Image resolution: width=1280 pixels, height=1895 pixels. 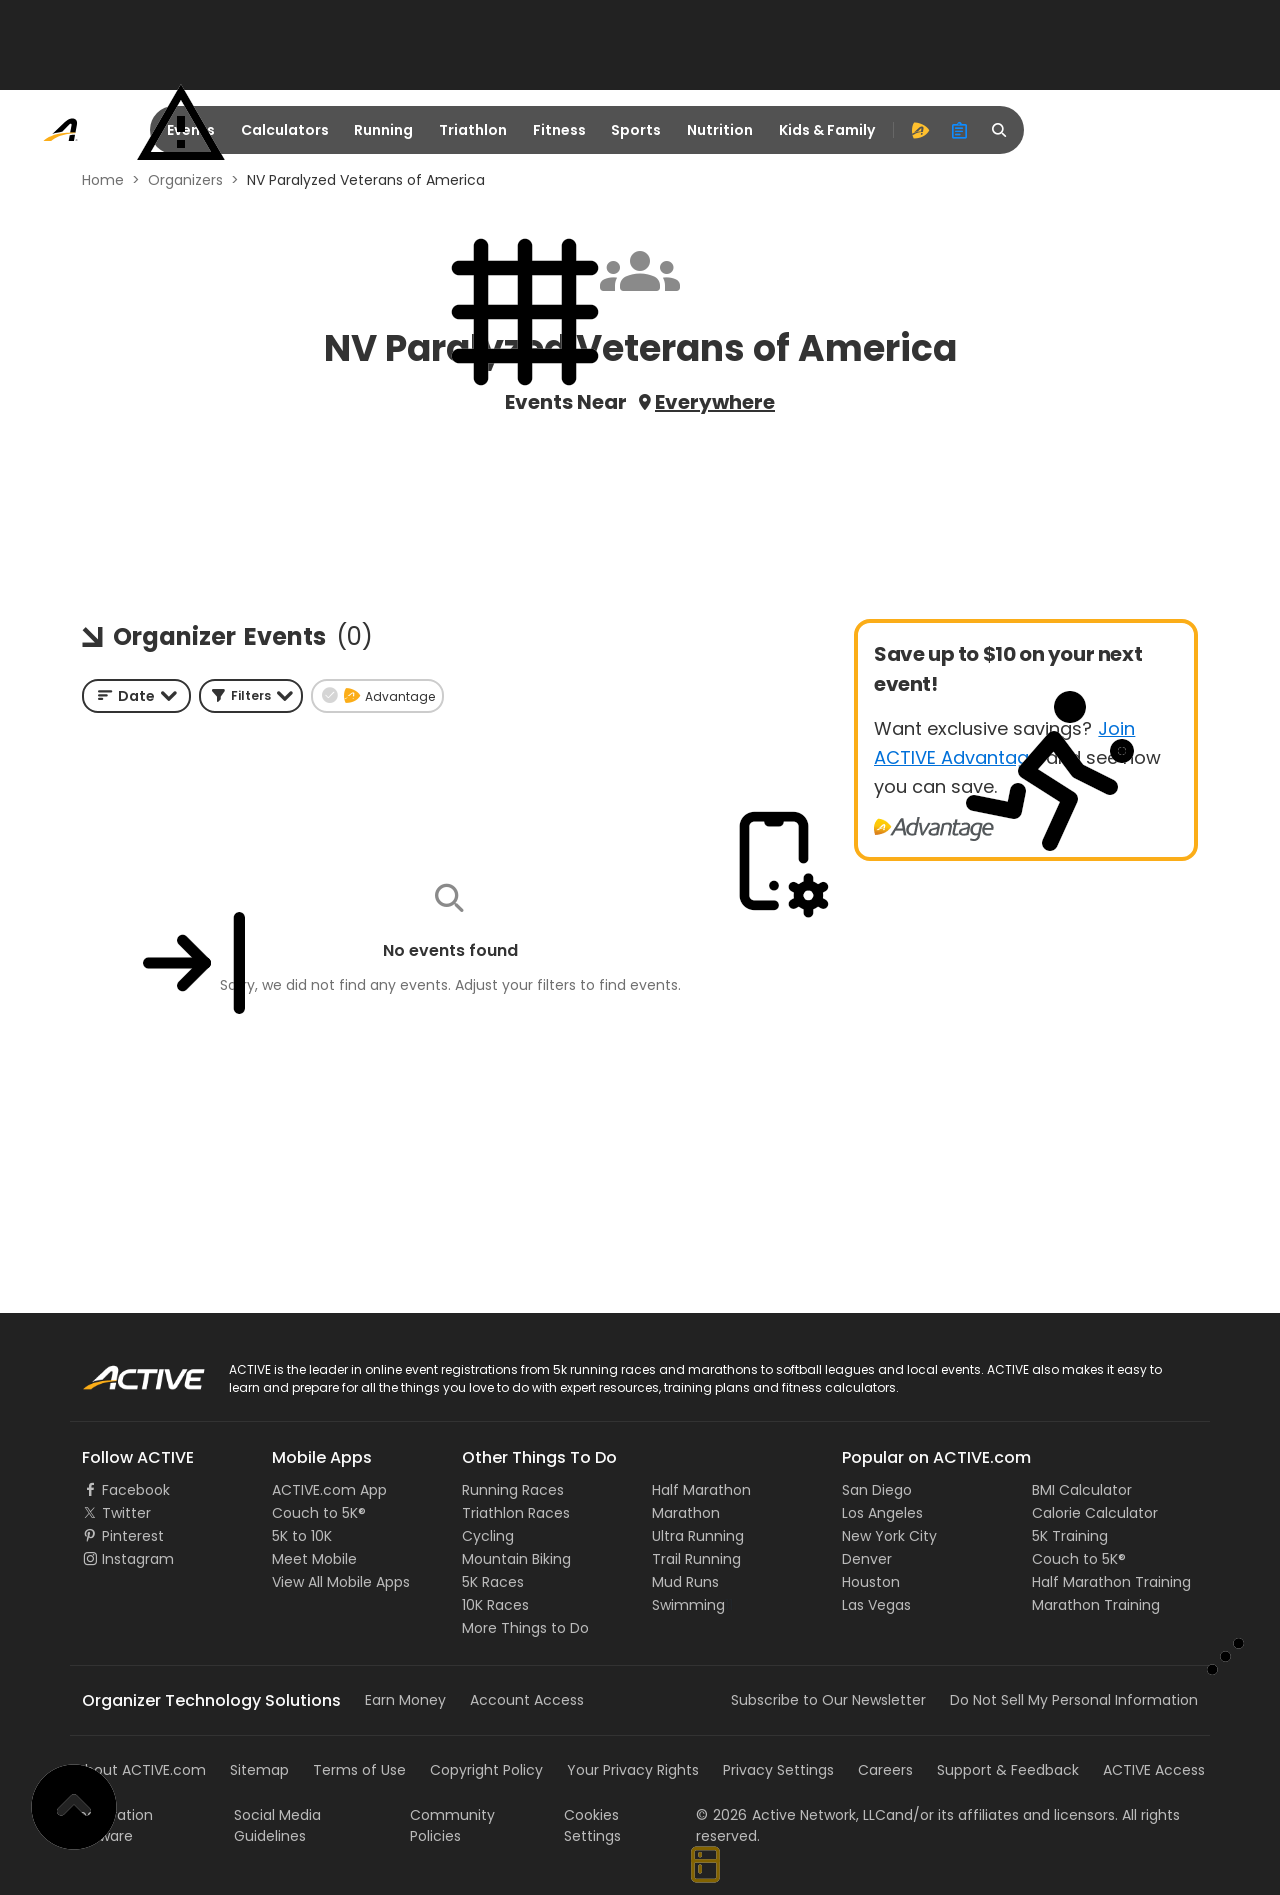 What do you see at coordinates (194, 963) in the screenshot?
I see `collapse sidebar or panel to the right` at bounding box center [194, 963].